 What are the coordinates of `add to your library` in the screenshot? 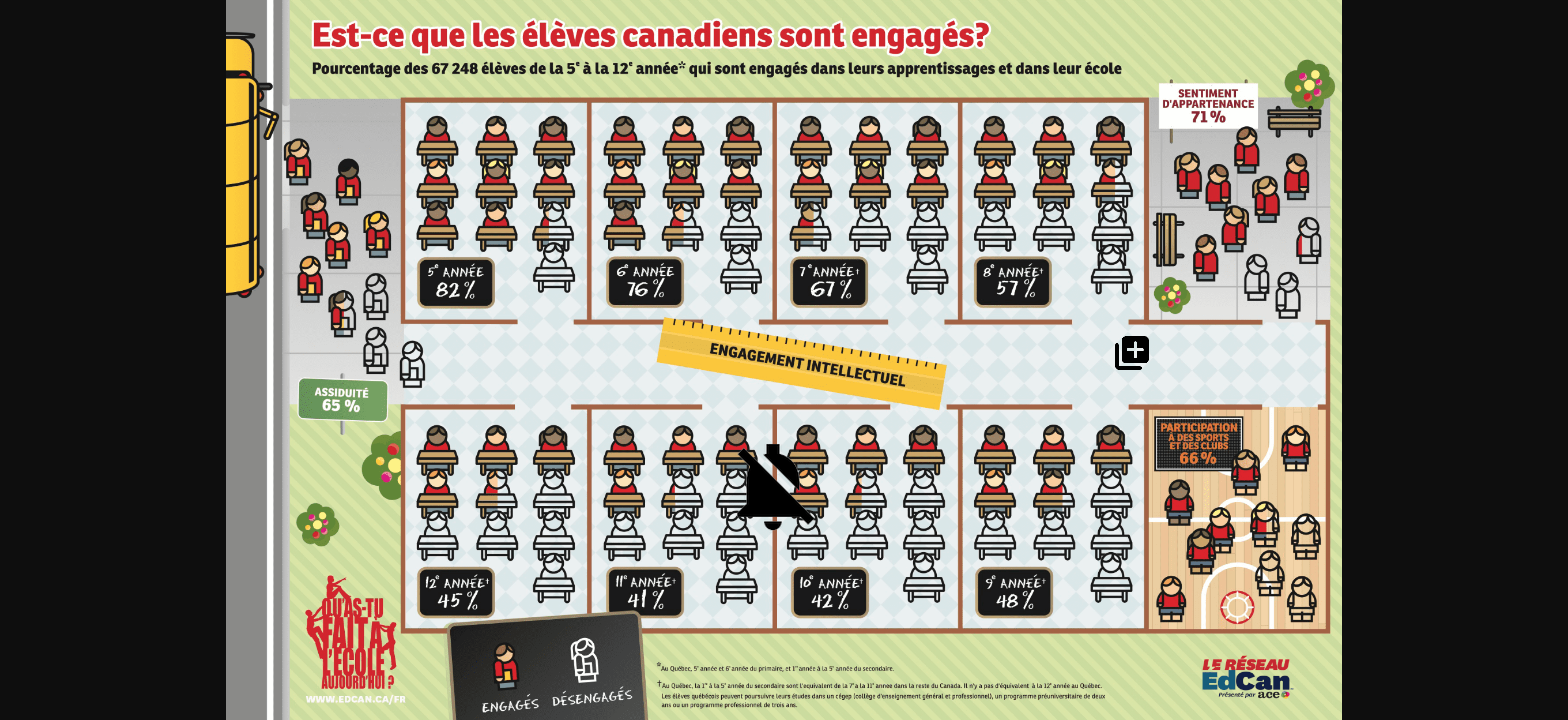 It's located at (1132, 353).